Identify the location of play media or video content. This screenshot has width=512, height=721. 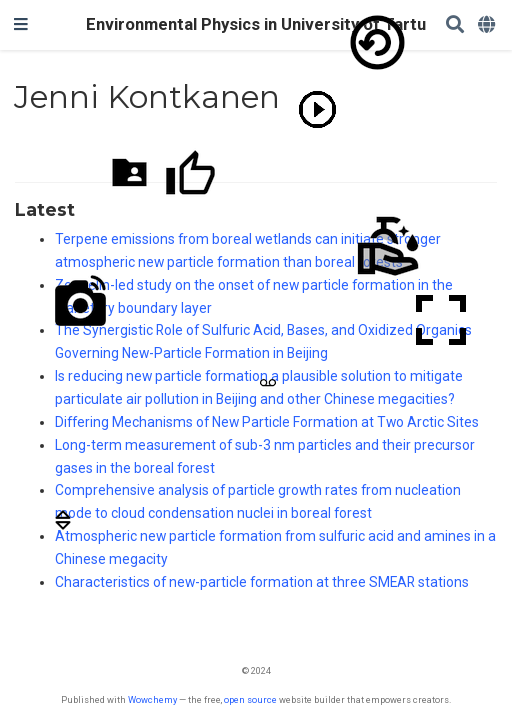
(317, 109).